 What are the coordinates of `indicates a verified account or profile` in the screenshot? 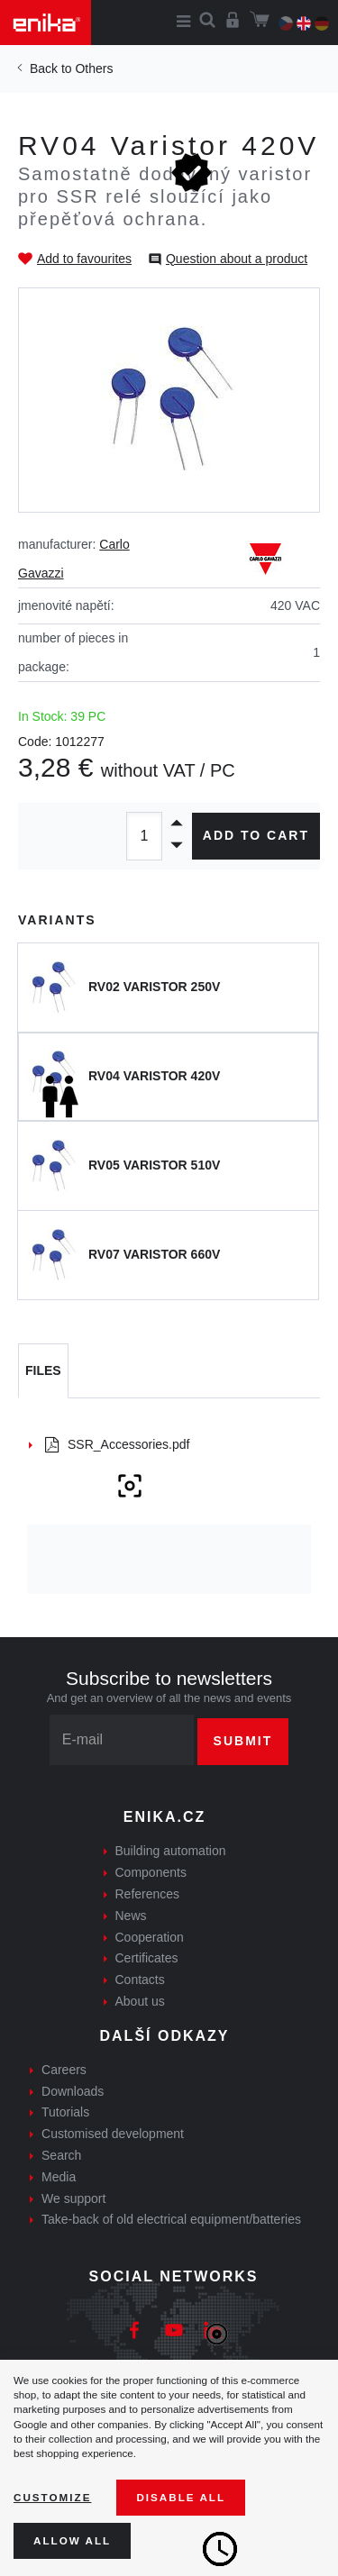 It's located at (191, 172).